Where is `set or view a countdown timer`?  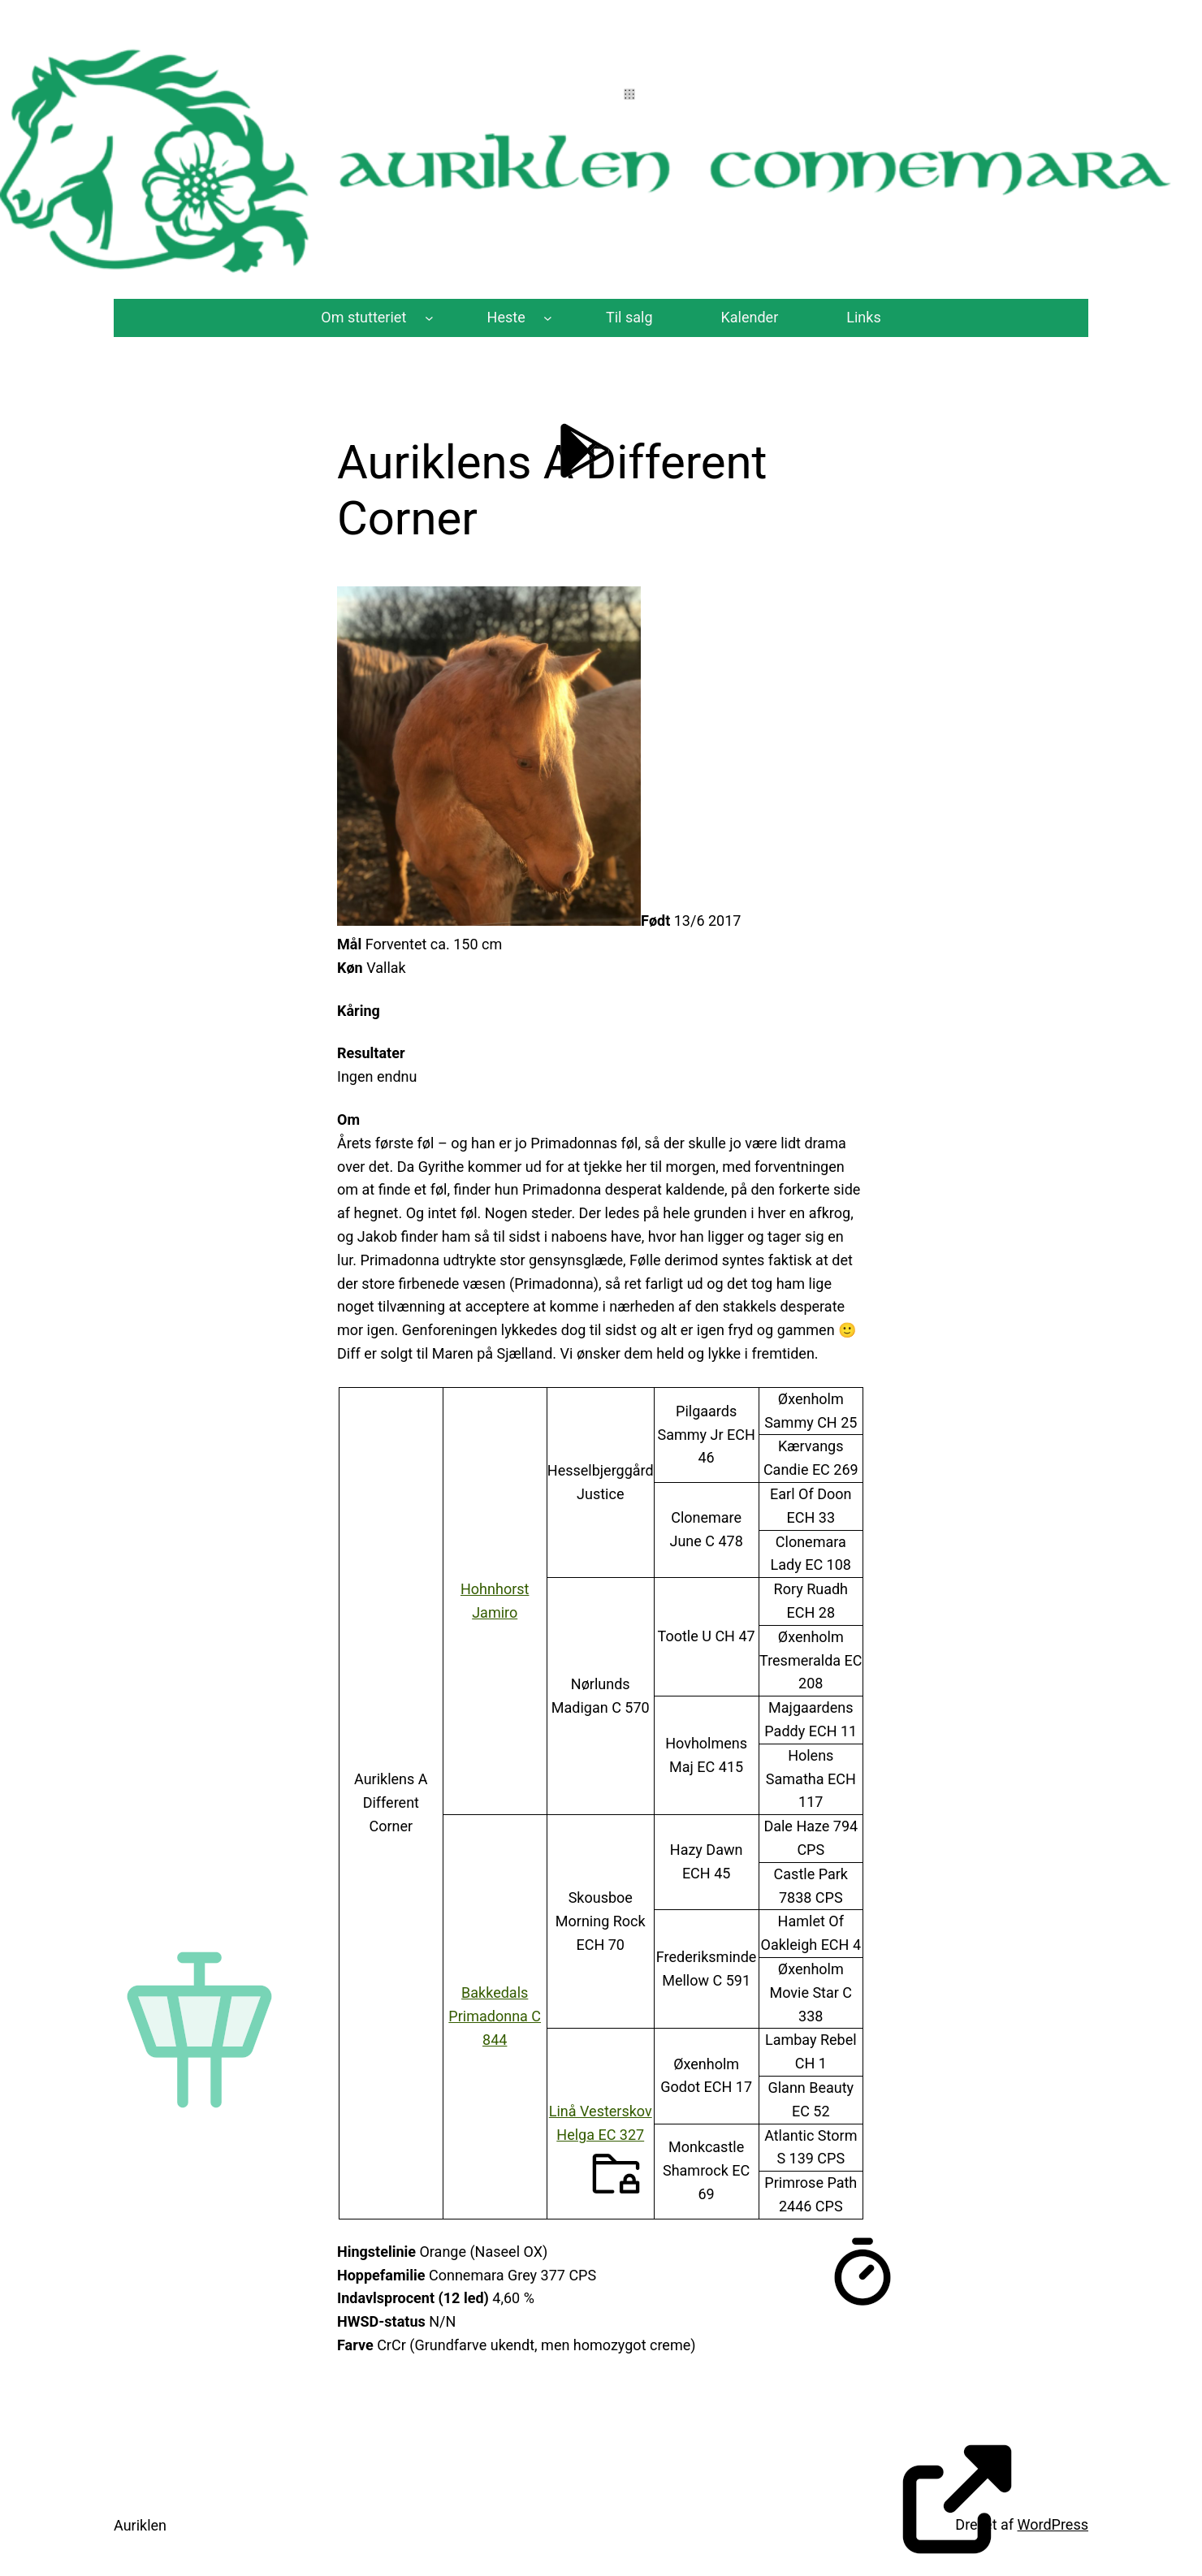
set or view a countdown timer is located at coordinates (863, 2274).